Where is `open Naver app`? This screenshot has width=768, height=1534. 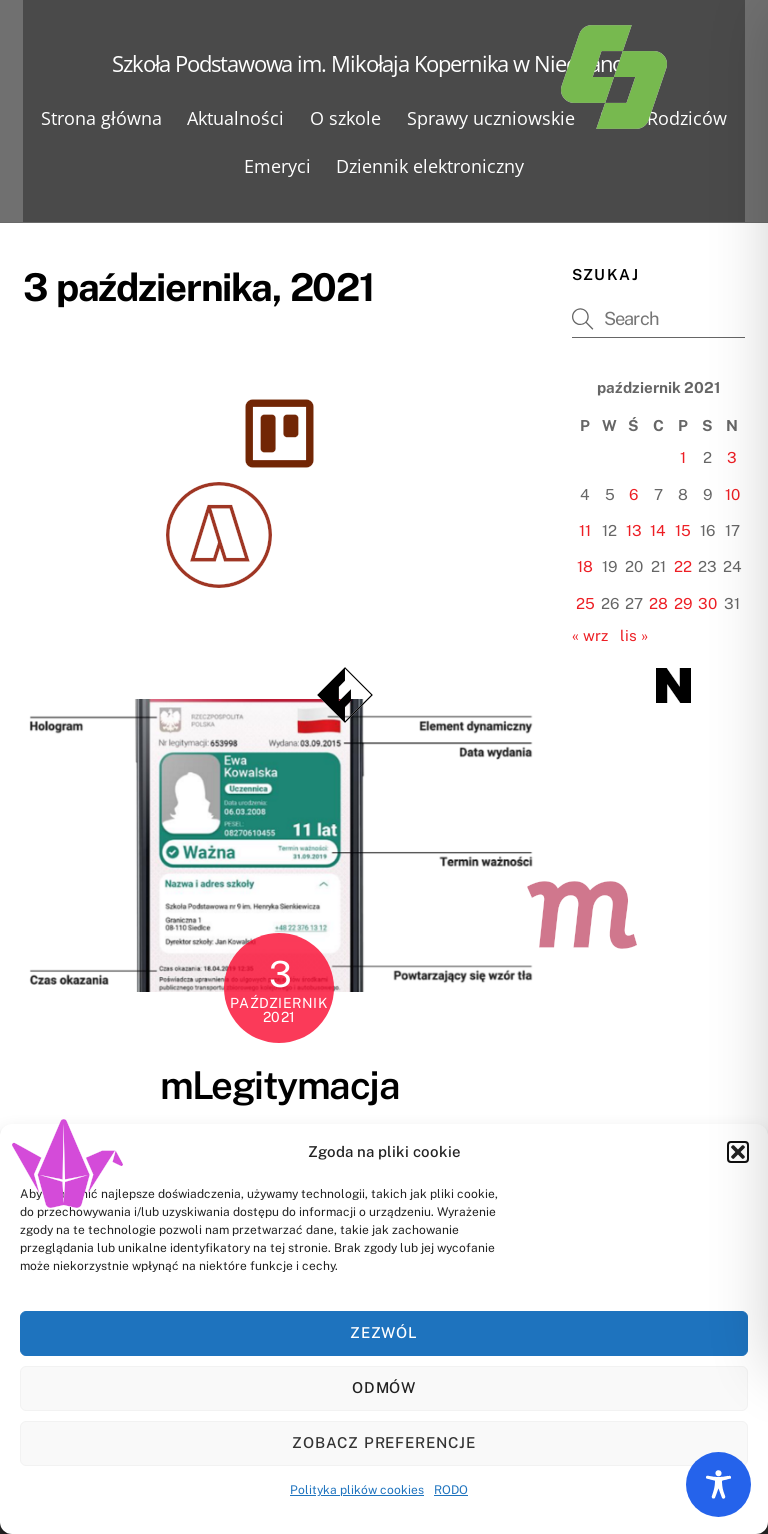
open Naver app is located at coordinates (673, 685).